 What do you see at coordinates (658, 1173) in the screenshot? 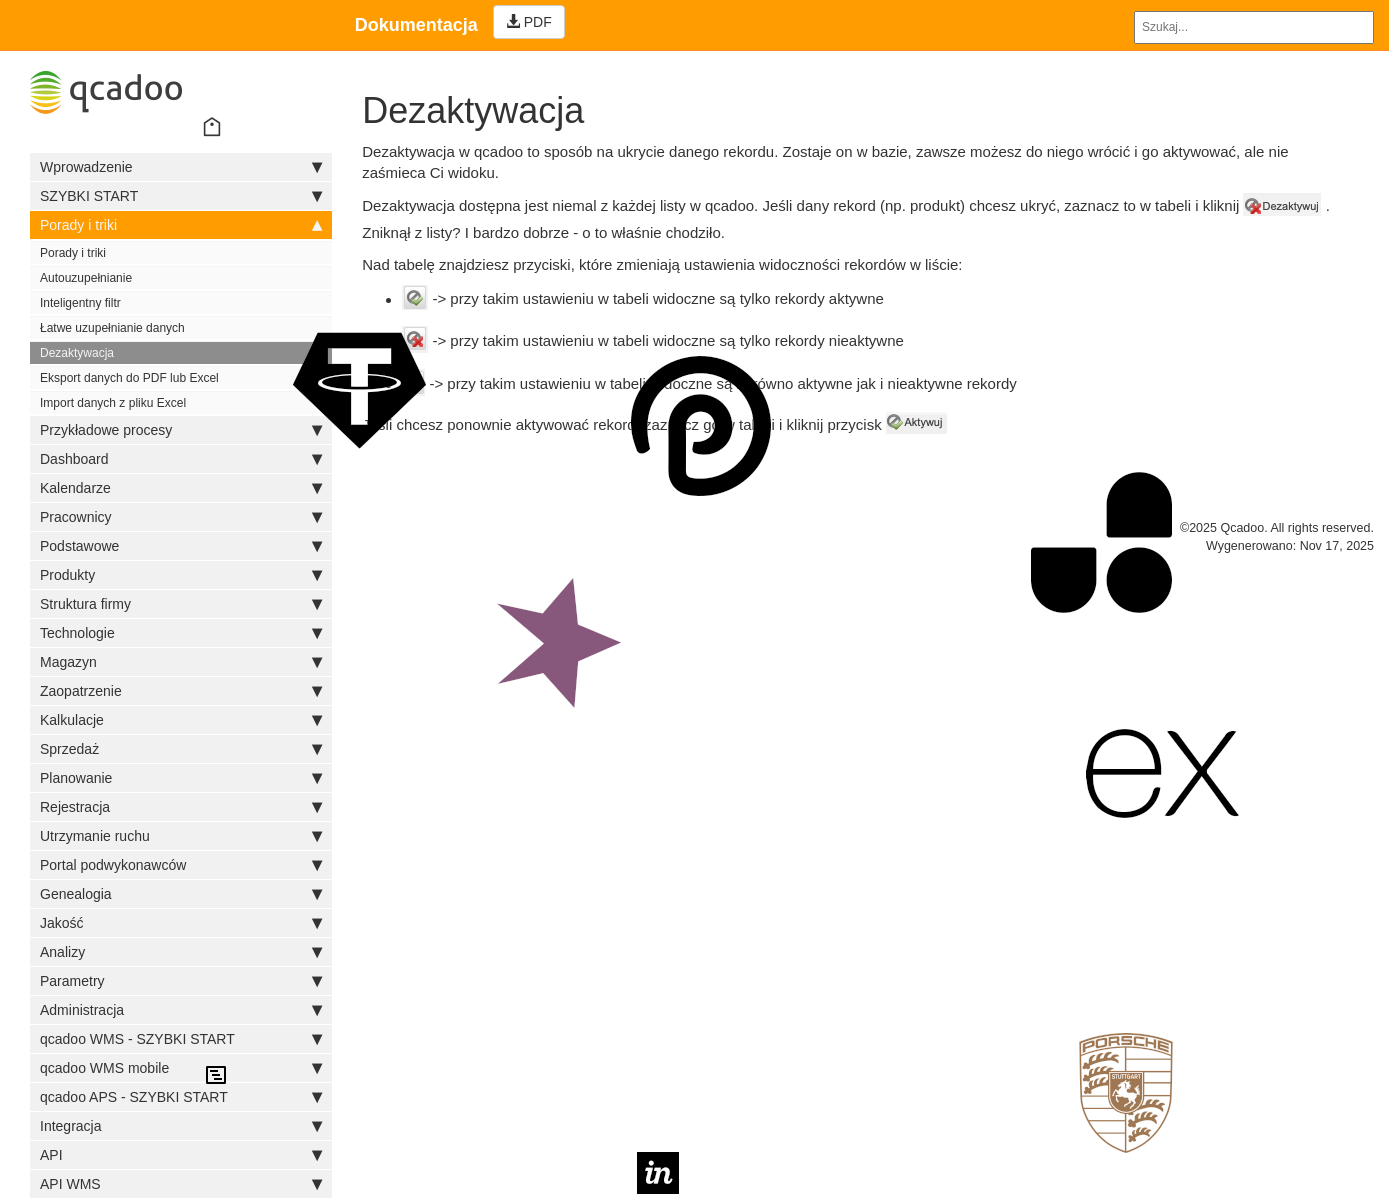
I see `open InVision app` at bounding box center [658, 1173].